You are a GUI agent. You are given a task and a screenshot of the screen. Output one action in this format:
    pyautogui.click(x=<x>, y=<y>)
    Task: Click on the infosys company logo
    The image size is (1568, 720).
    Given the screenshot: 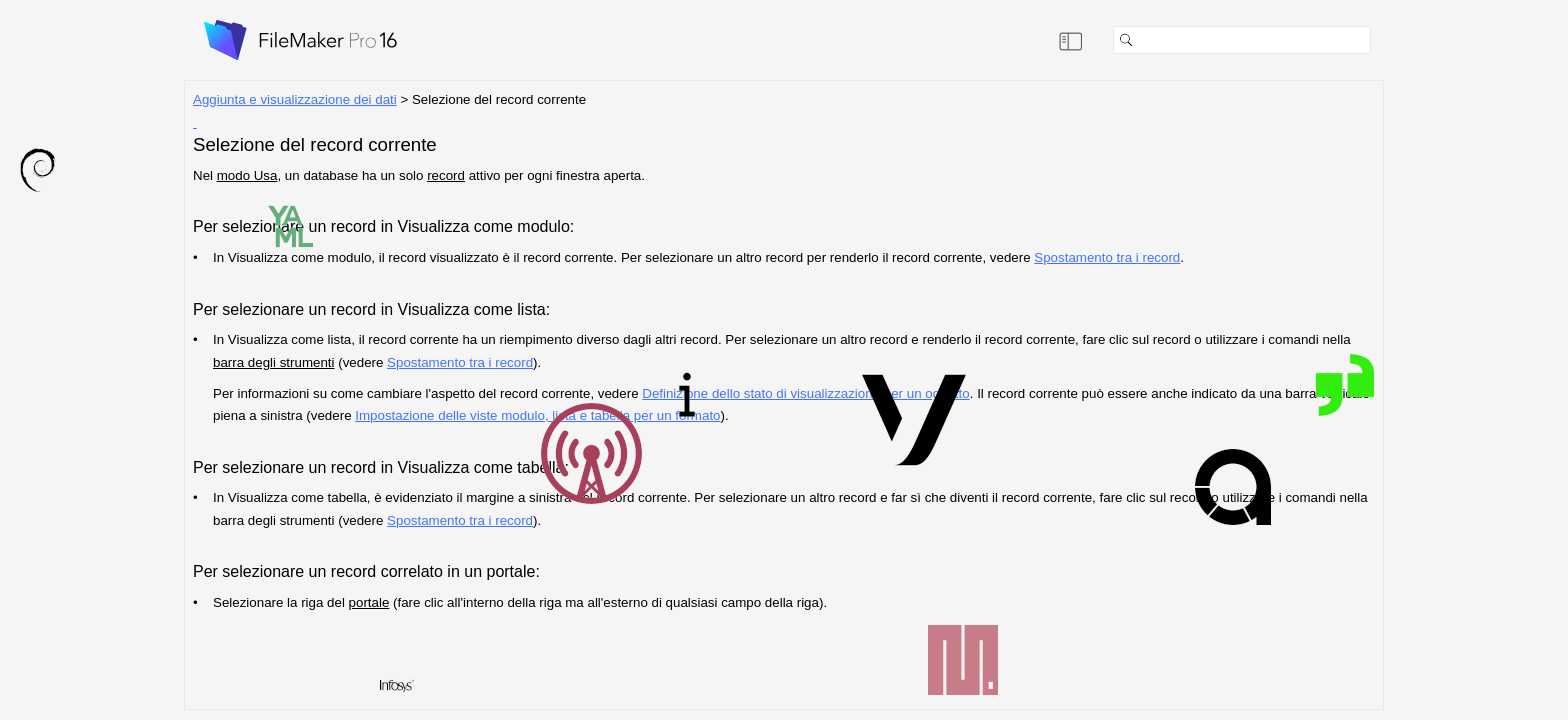 What is the action you would take?
    pyautogui.click(x=397, y=686)
    